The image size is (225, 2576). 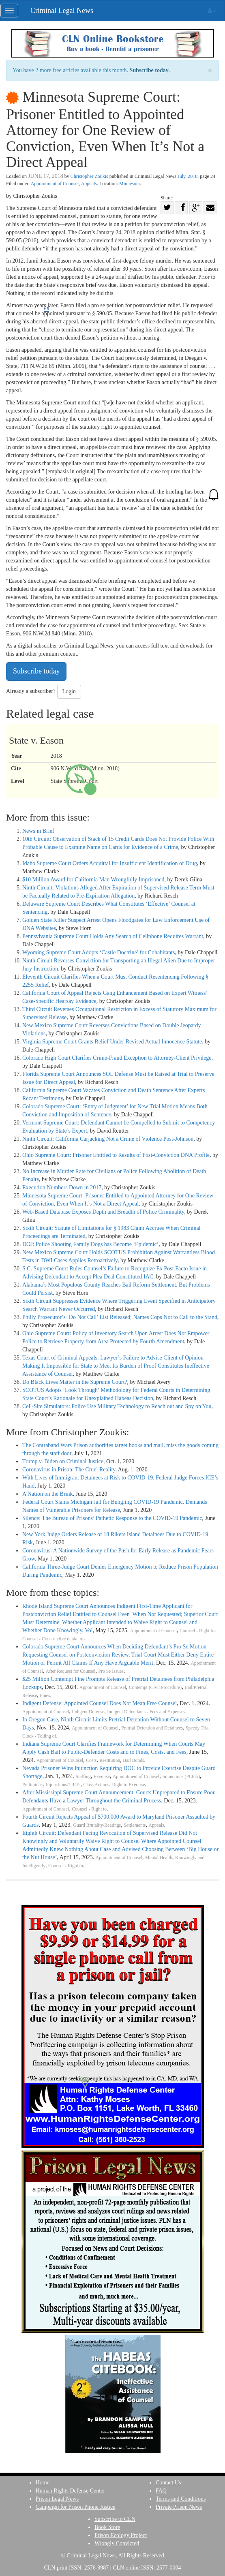 What do you see at coordinates (214, 495) in the screenshot?
I see `view notifications` at bounding box center [214, 495].